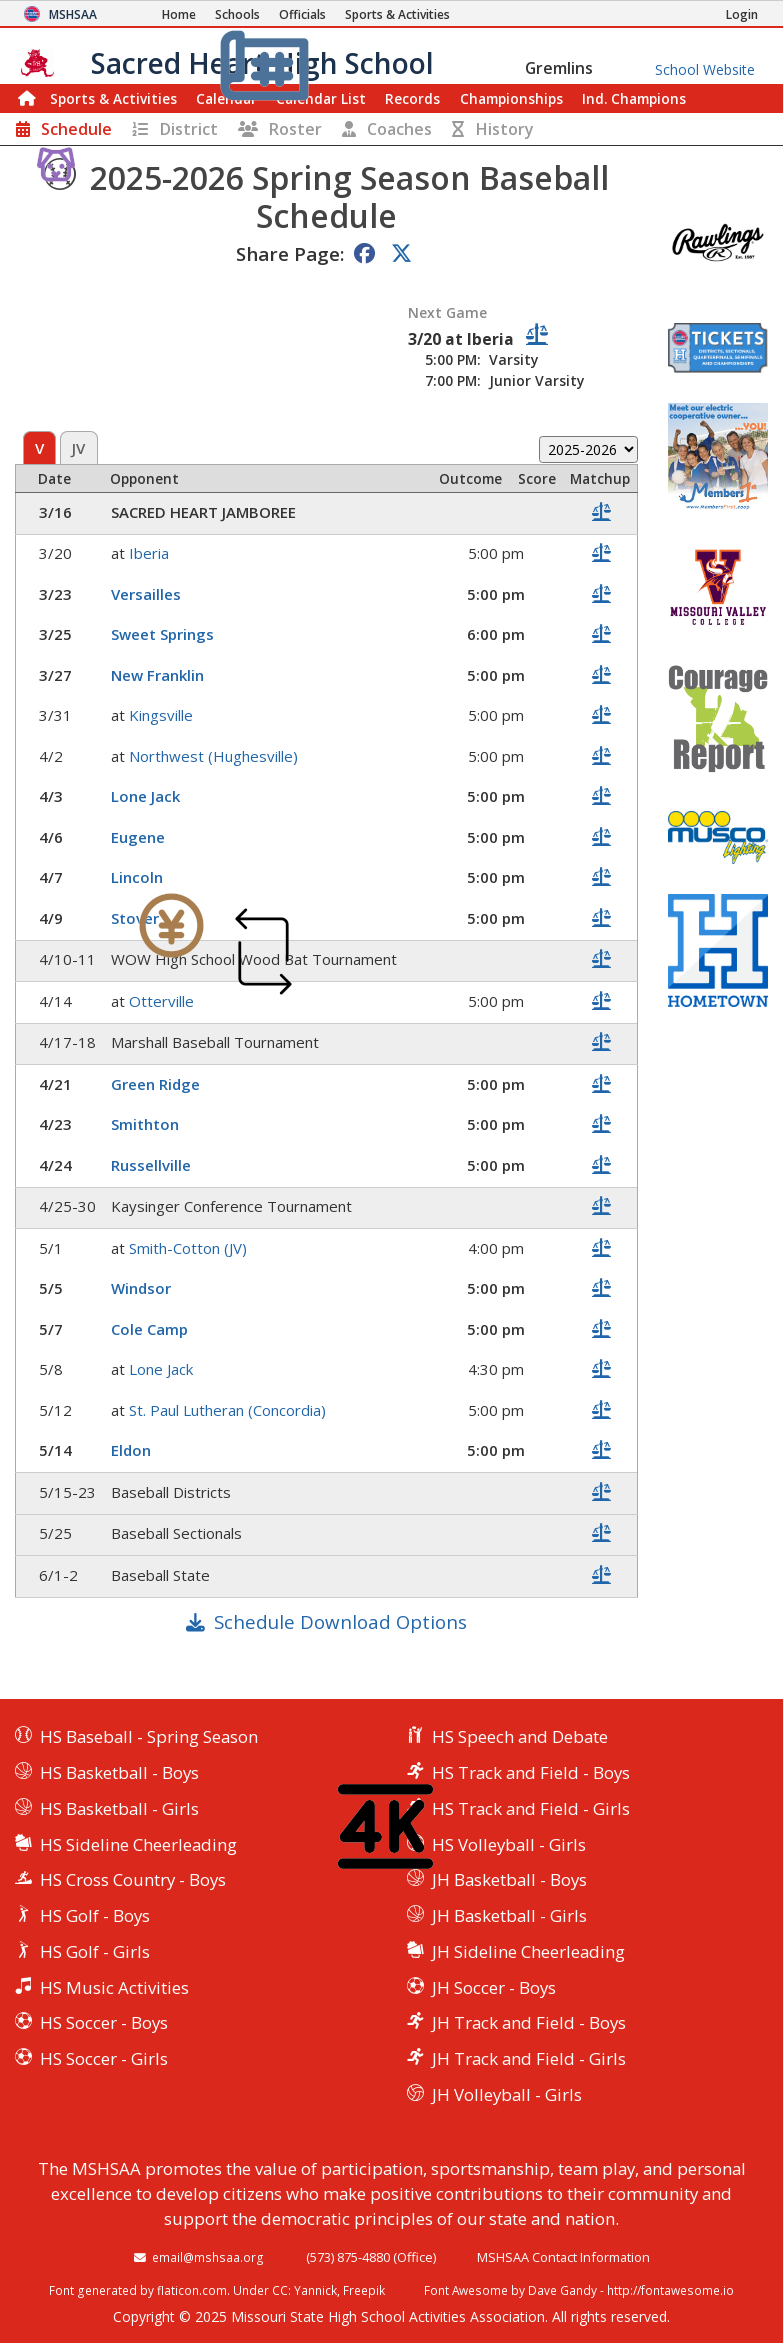 Image resolution: width=783 pixels, height=2343 pixels. What do you see at coordinates (385, 1826) in the screenshot?
I see `indicates 4K video resolution available` at bounding box center [385, 1826].